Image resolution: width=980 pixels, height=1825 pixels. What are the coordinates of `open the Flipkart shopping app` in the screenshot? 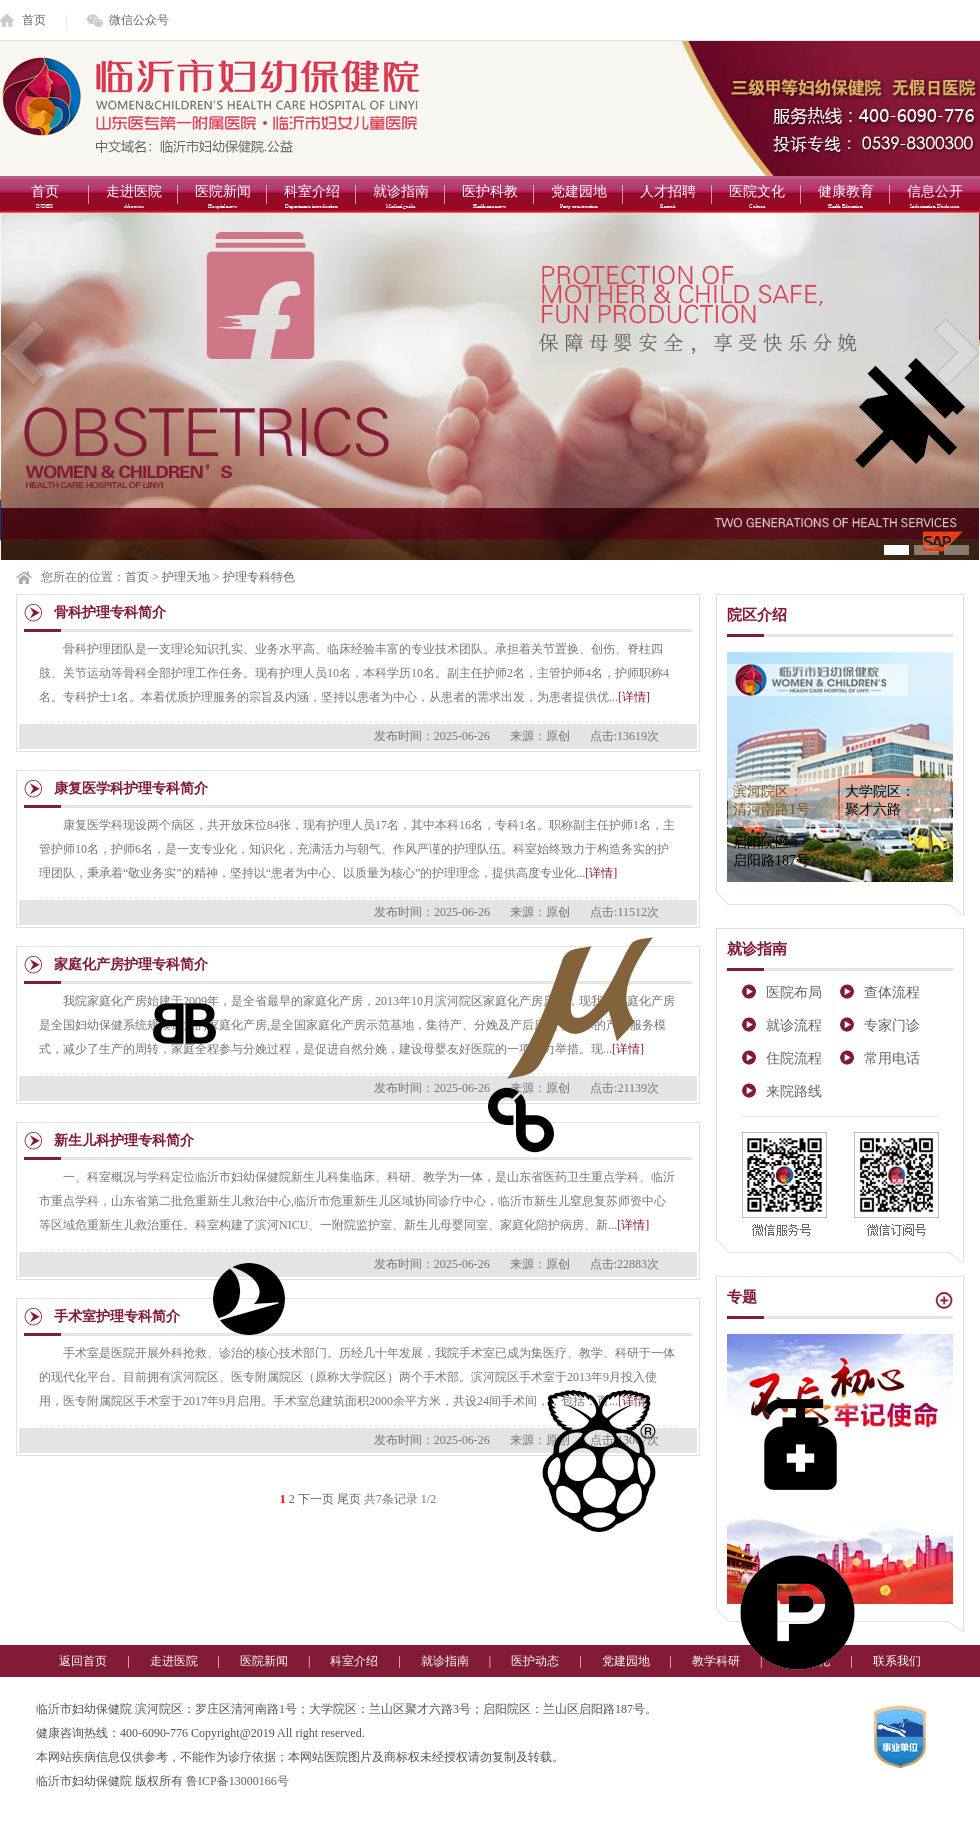 It's located at (260, 295).